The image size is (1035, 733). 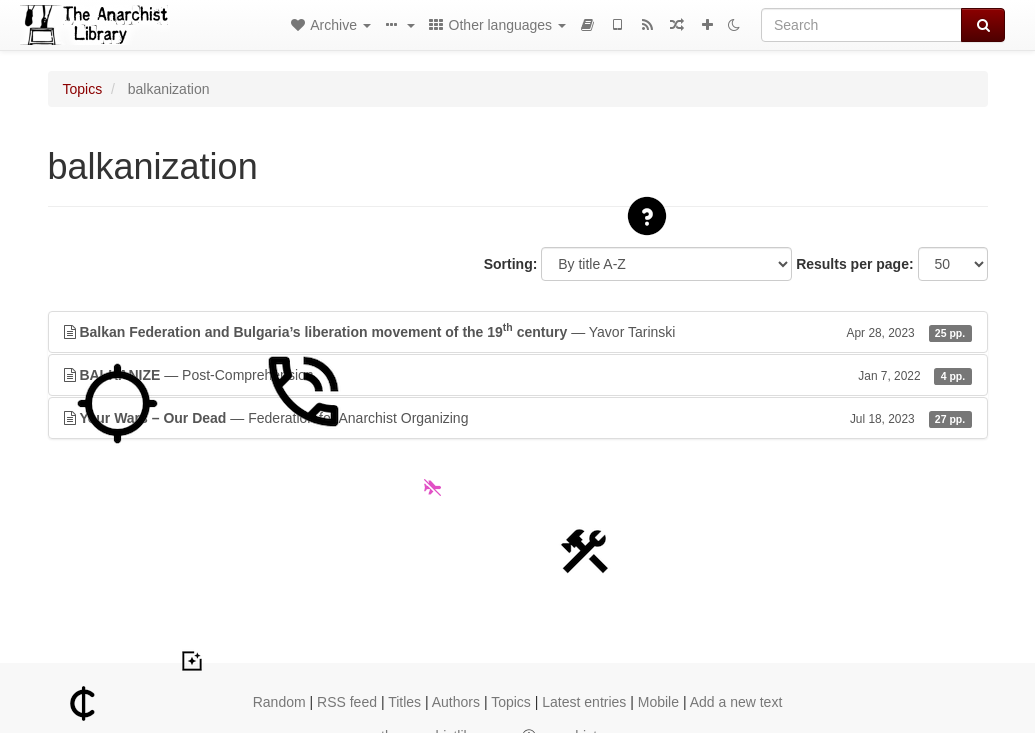 I want to click on GPS signal not yet acquired, so click(x=117, y=403).